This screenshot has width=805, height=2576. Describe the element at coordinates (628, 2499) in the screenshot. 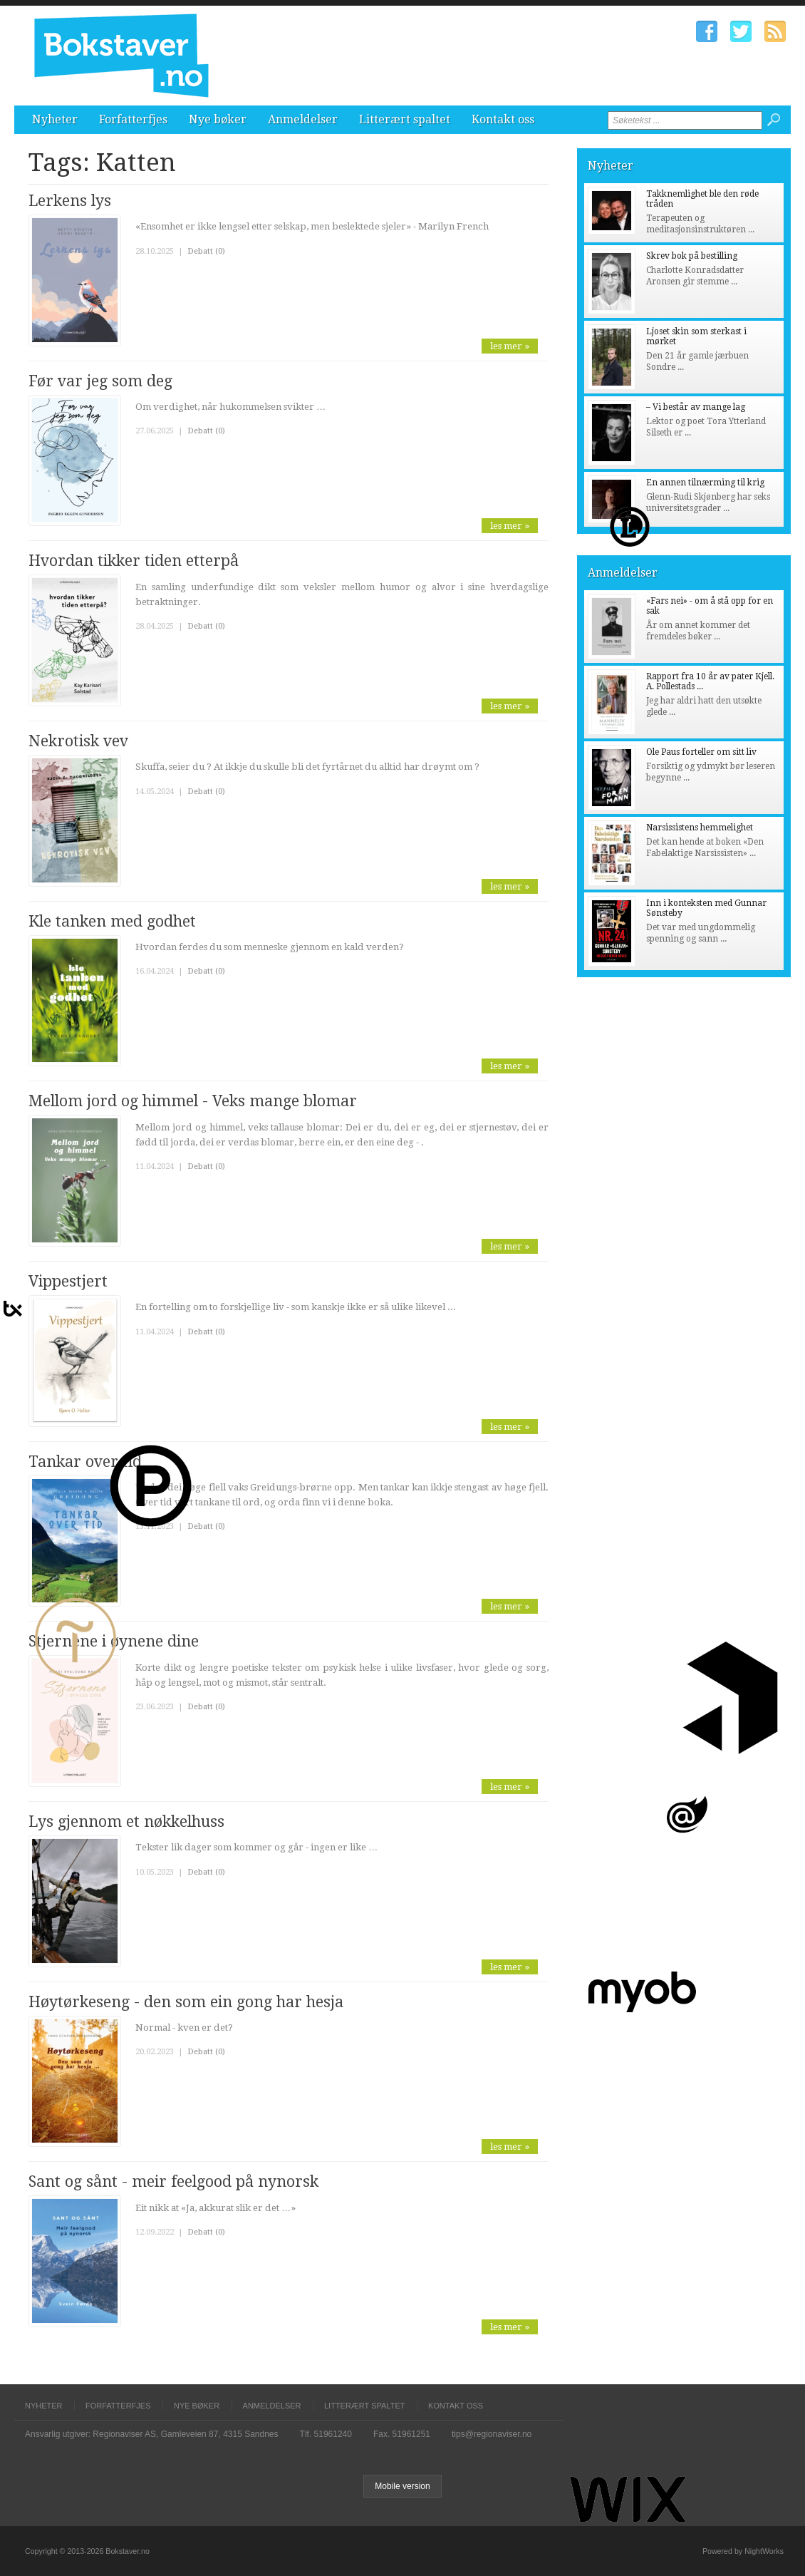

I see `wix website builder logo` at that location.